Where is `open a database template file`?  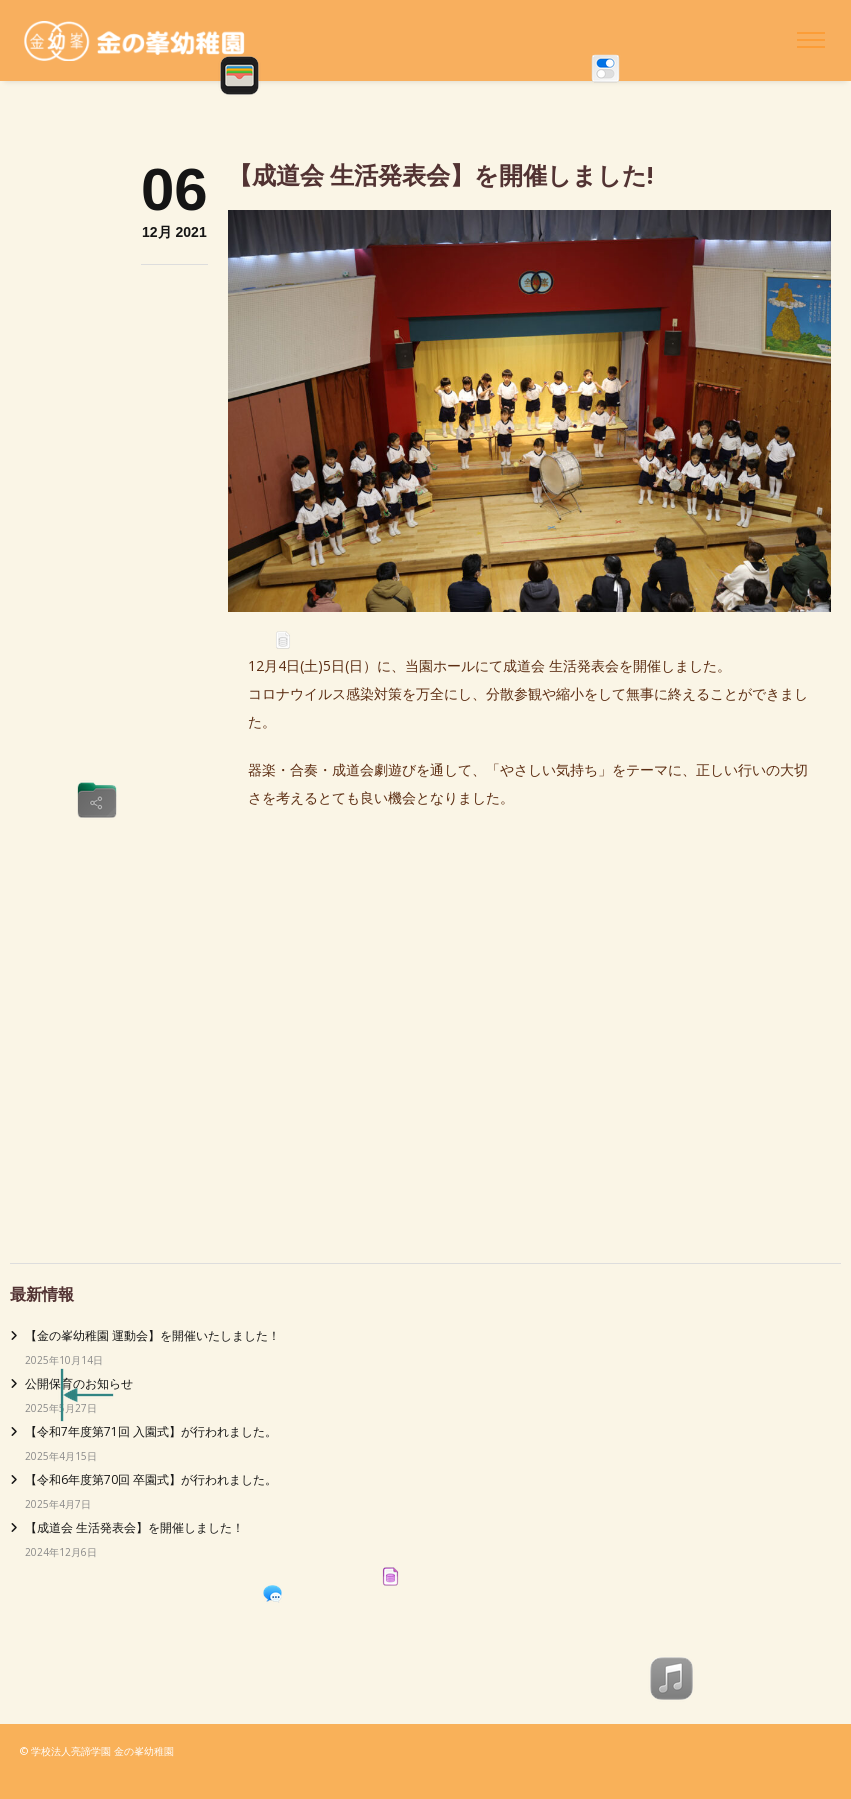 open a database template file is located at coordinates (390, 1576).